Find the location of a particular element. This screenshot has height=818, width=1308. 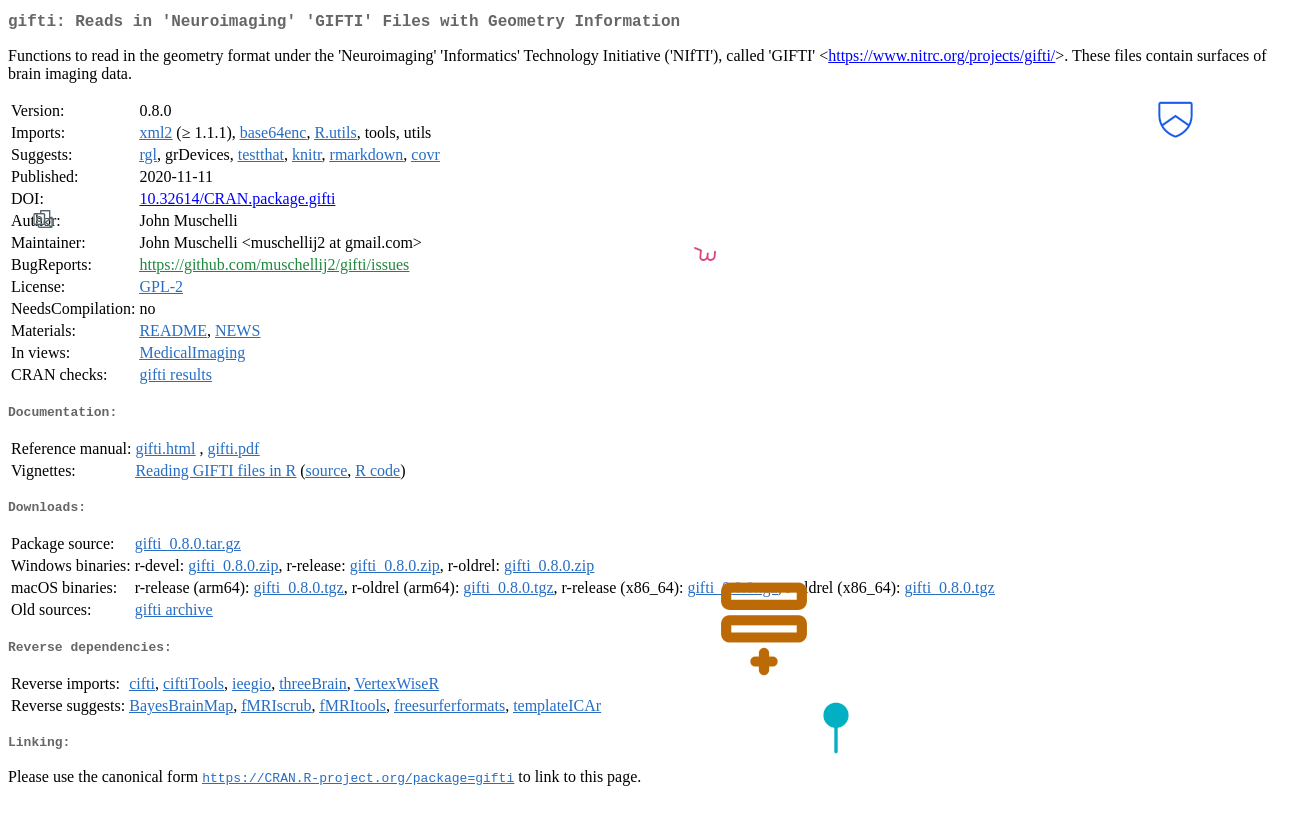

mark a location on the map is located at coordinates (836, 728).